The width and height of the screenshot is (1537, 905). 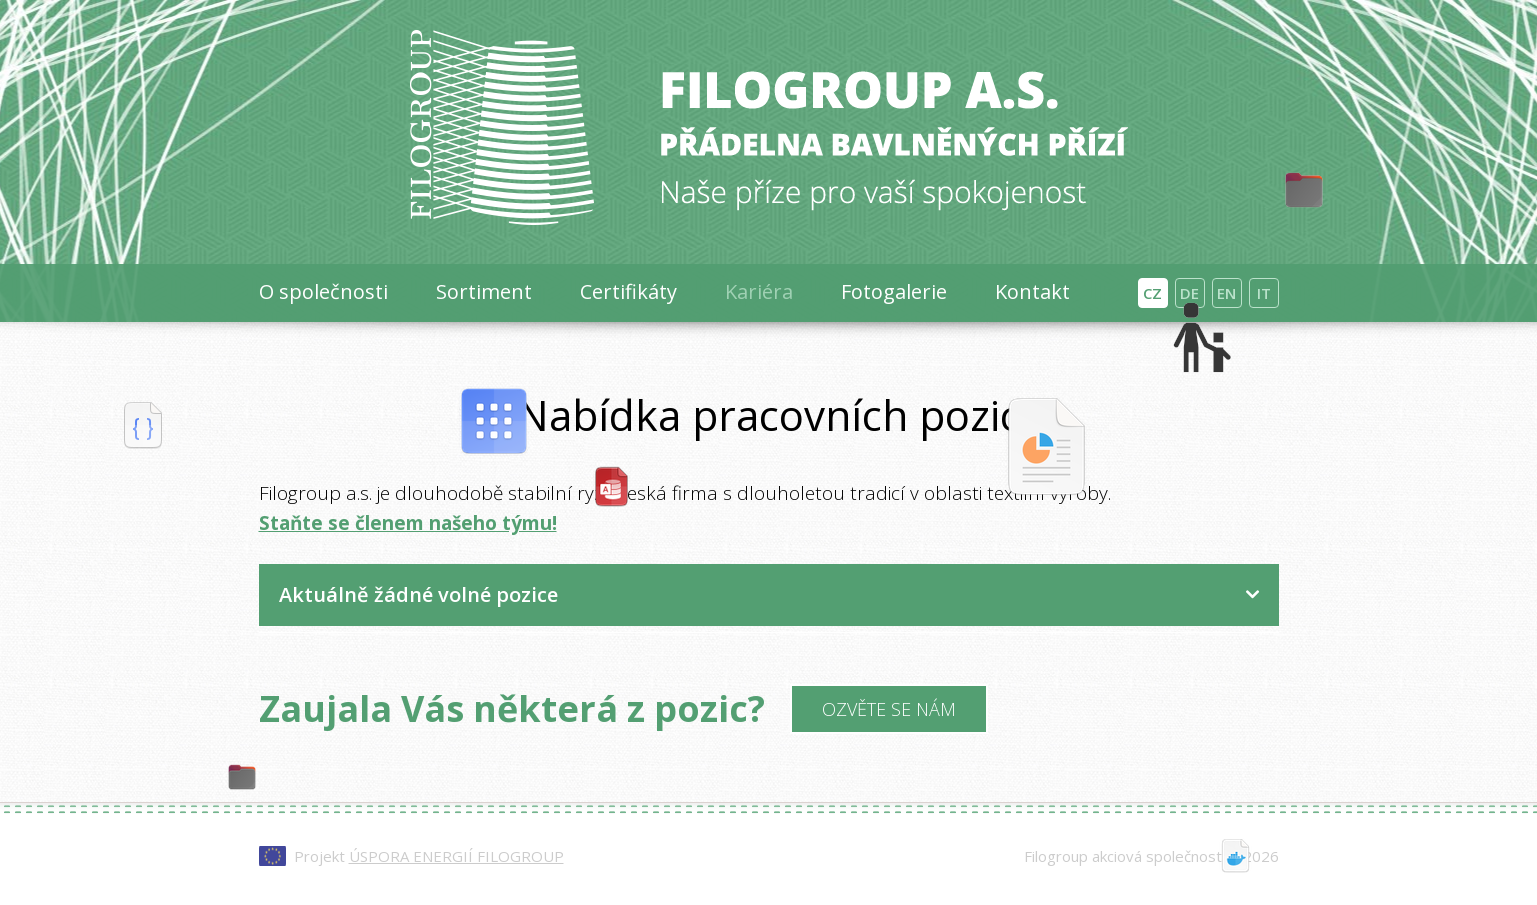 I want to click on microsoft access database file, so click(x=611, y=486).